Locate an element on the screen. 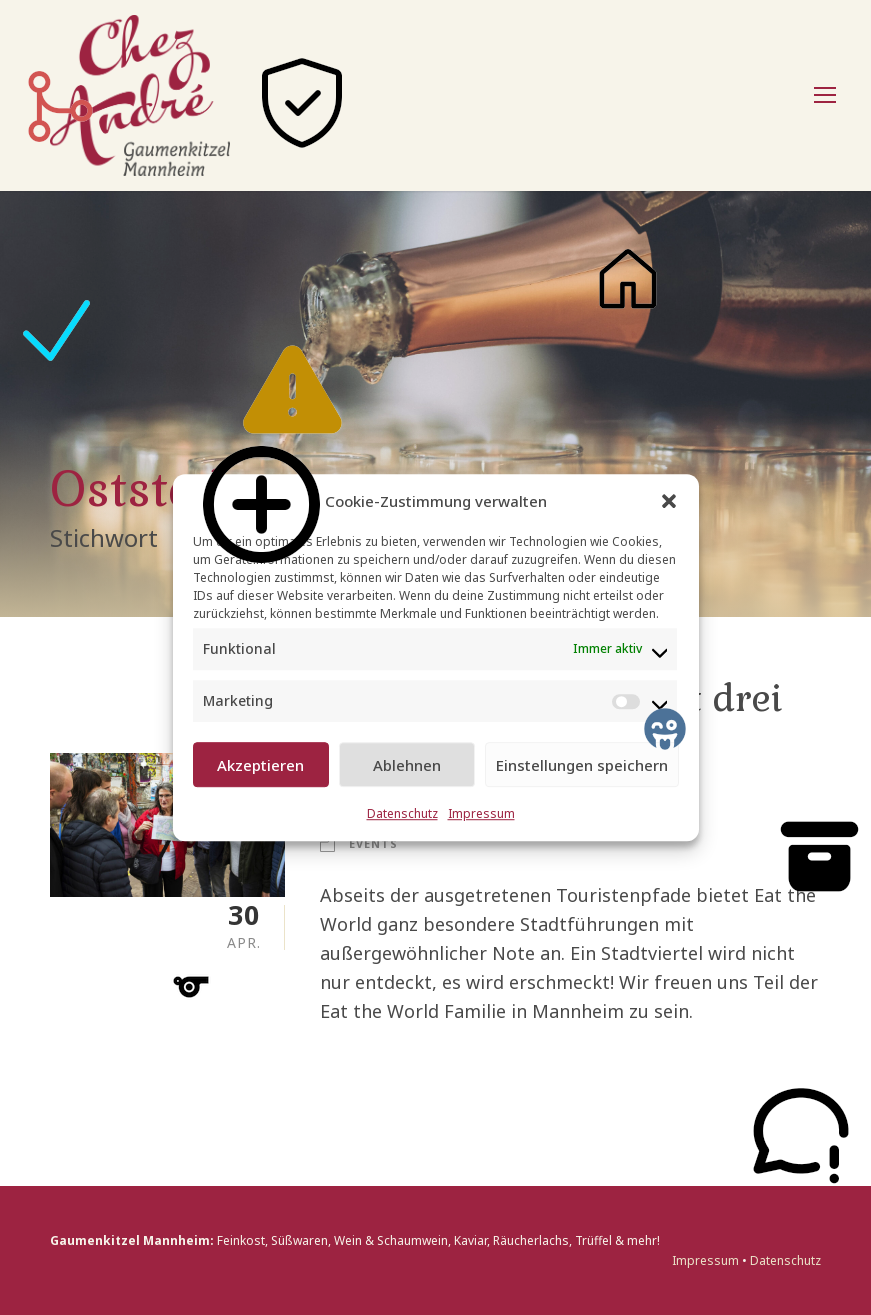  archive this item is located at coordinates (819, 856).